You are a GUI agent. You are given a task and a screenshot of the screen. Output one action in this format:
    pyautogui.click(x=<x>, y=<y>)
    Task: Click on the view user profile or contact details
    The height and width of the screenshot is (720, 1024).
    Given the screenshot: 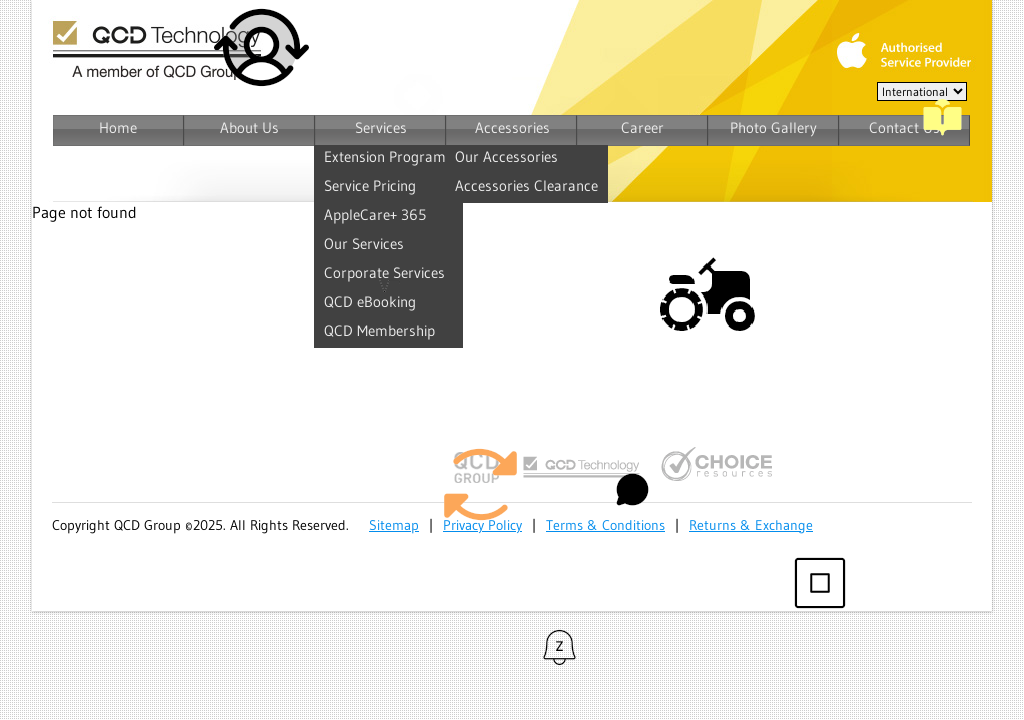 What is the action you would take?
    pyautogui.click(x=942, y=116)
    